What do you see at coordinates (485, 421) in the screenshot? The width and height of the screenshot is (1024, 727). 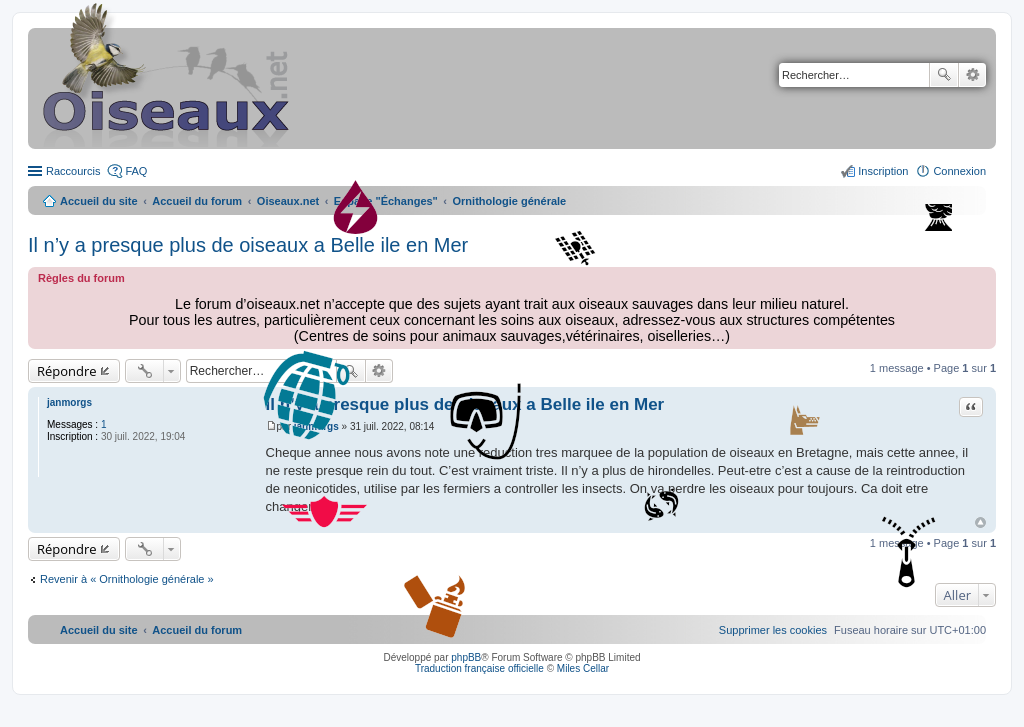 I see `access scuba diving or underwater activities` at bounding box center [485, 421].